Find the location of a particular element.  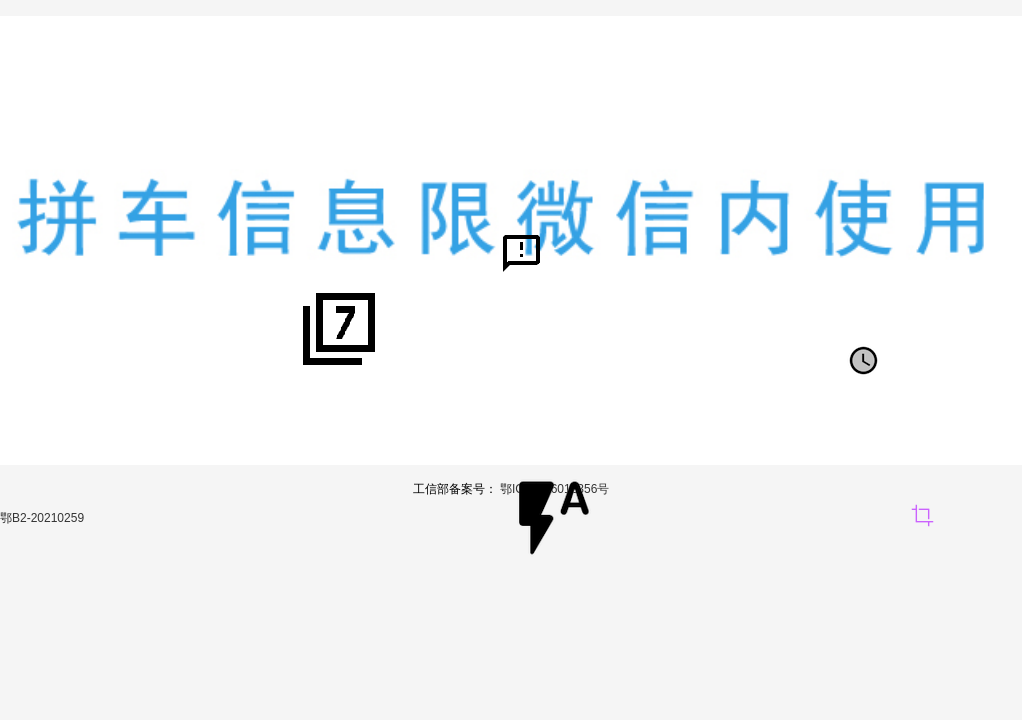

enable automatic flash mode for camera is located at coordinates (552, 518).